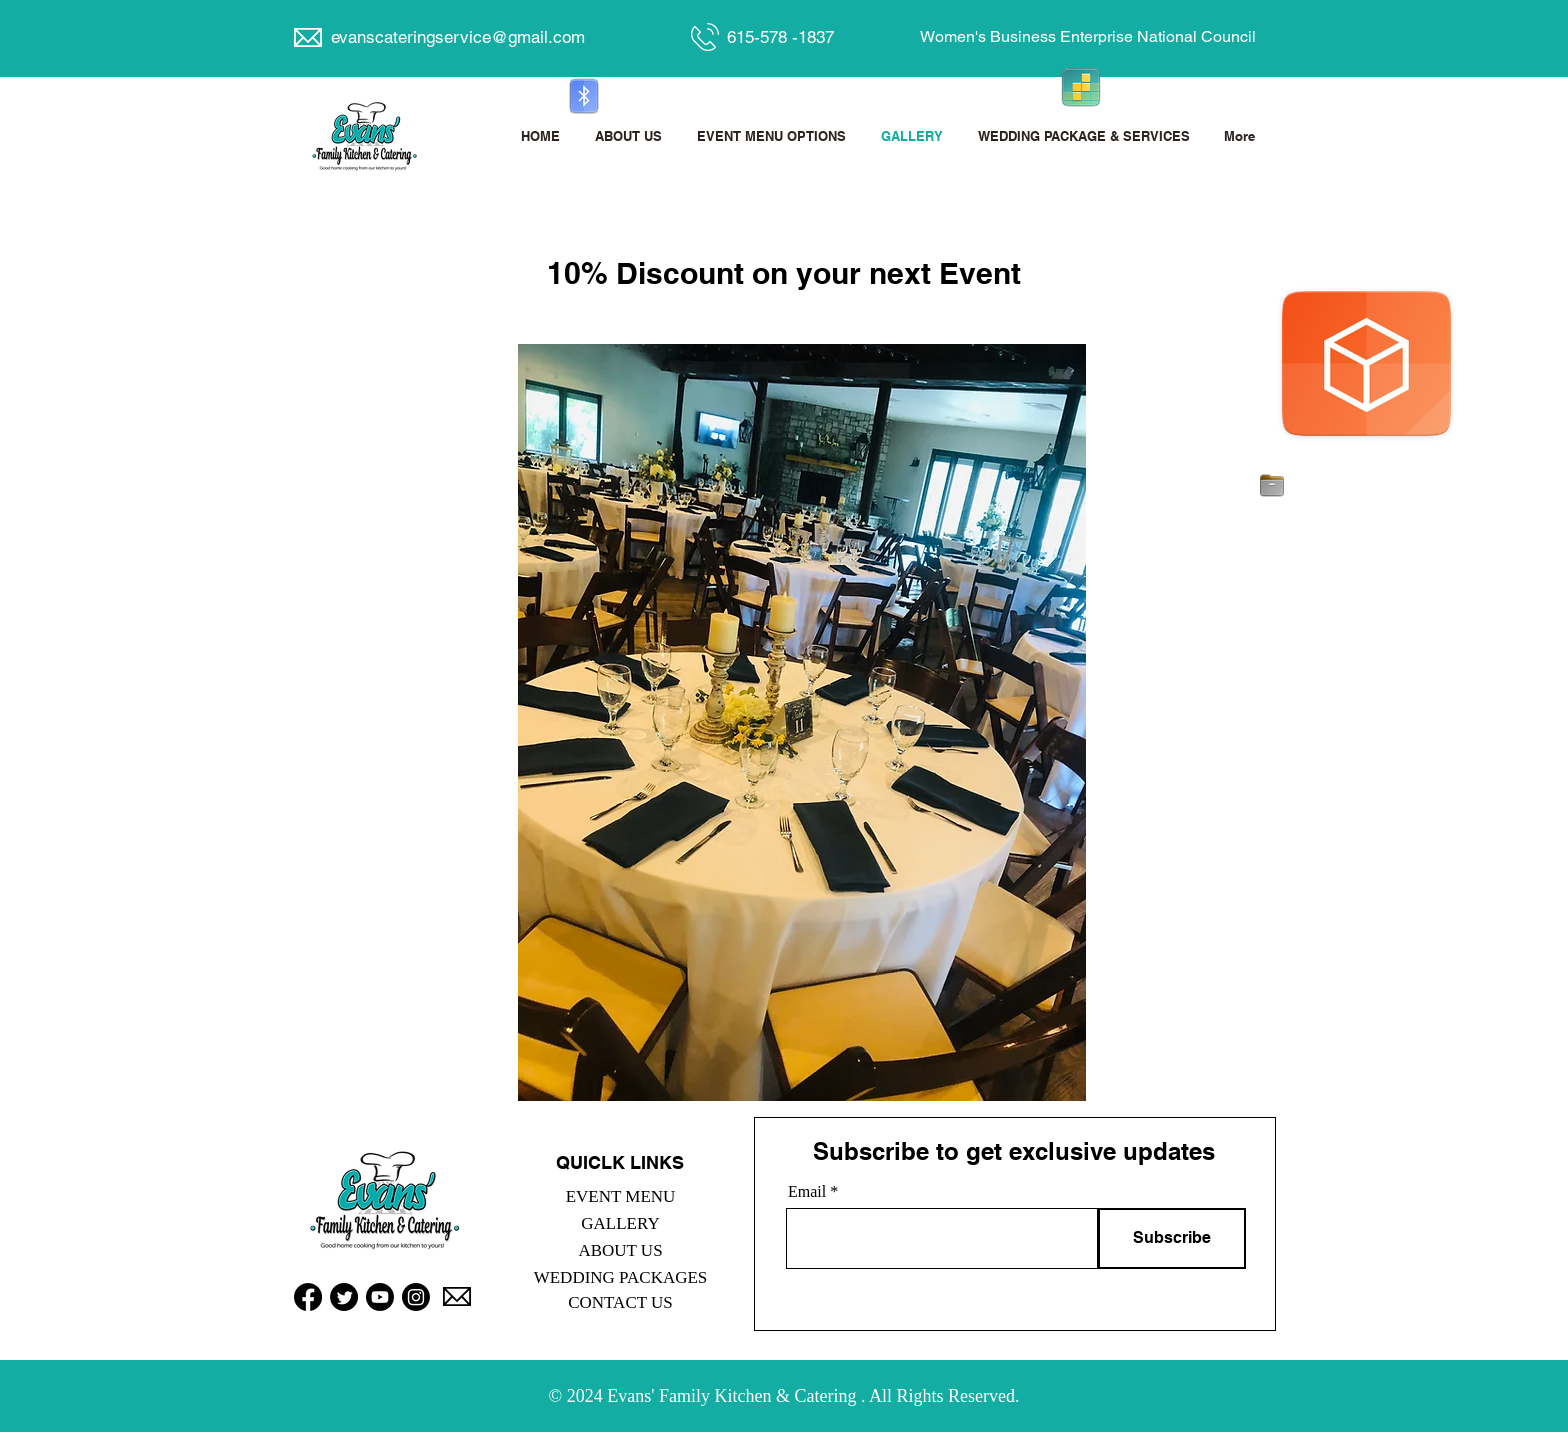 The image size is (1568, 1432). Describe the element at coordinates (1272, 485) in the screenshot. I see `open the file manager application` at that location.